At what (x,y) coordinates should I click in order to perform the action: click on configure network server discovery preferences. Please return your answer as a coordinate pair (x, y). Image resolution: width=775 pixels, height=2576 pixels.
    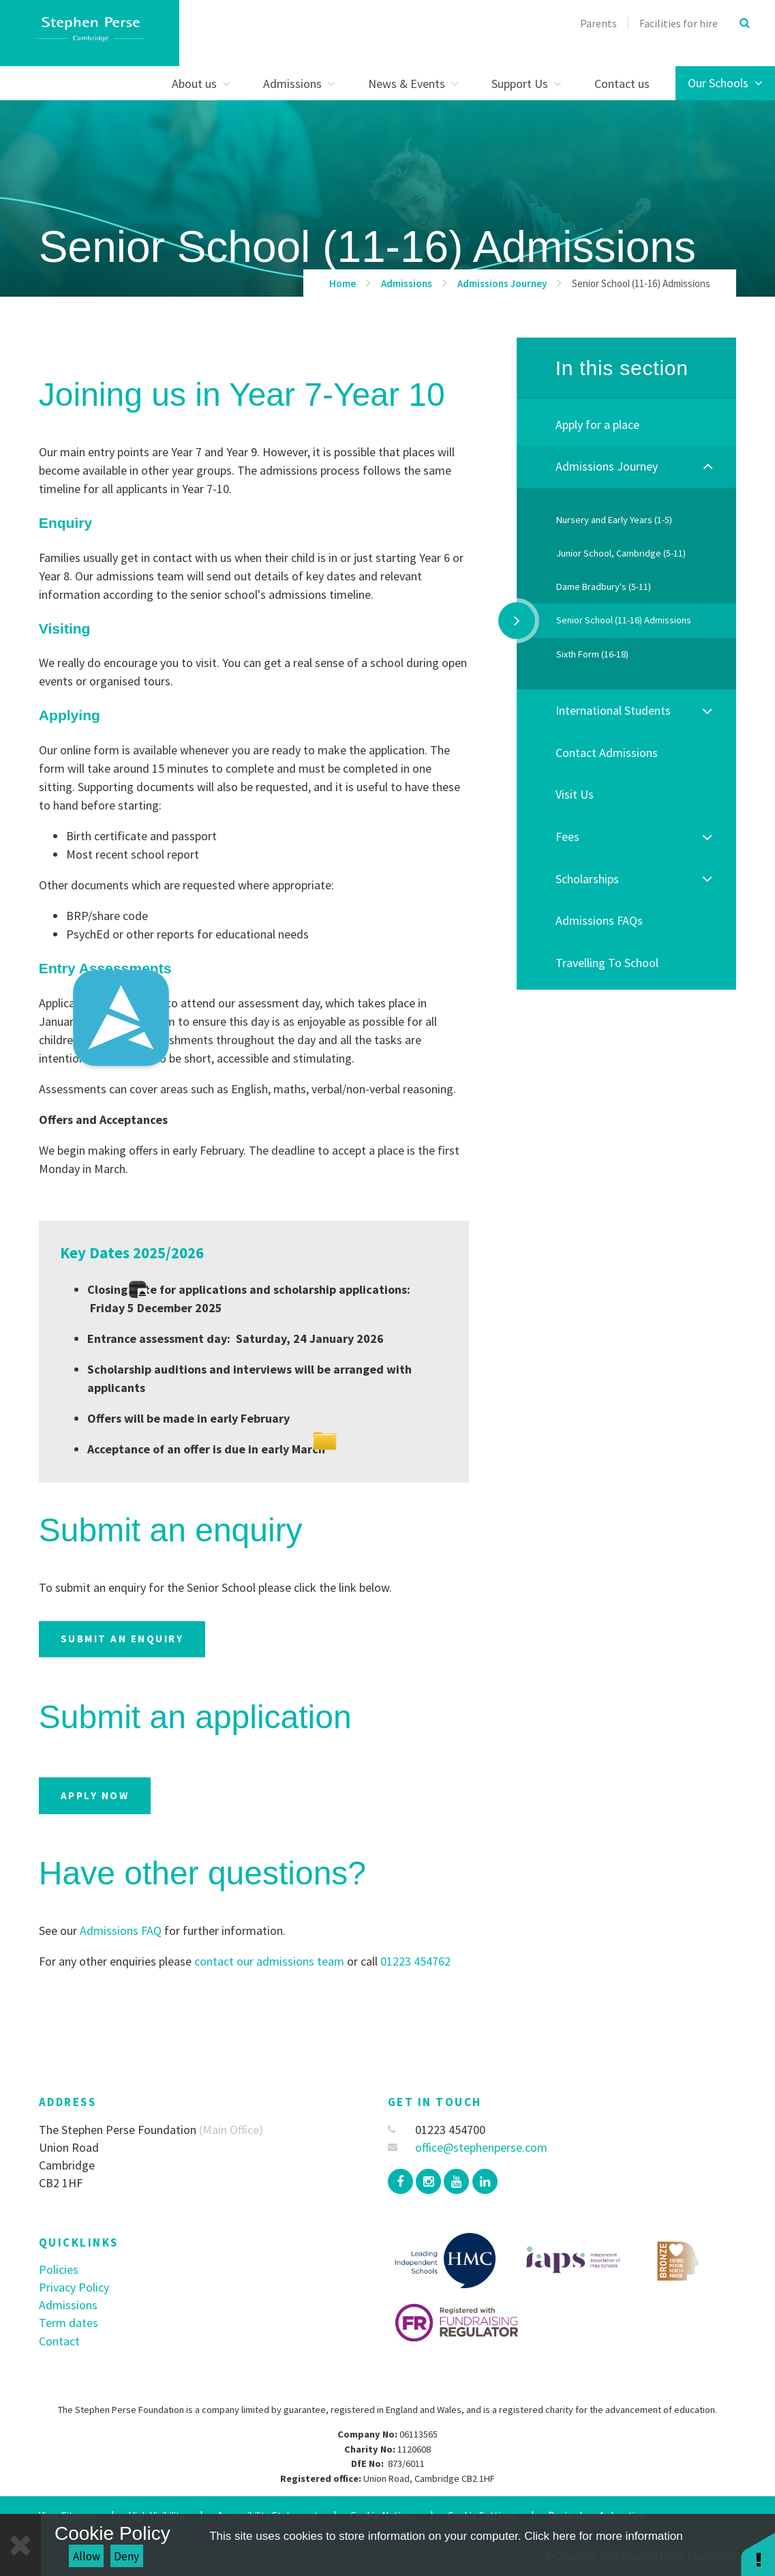
    Looking at the image, I should click on (138, 1290).